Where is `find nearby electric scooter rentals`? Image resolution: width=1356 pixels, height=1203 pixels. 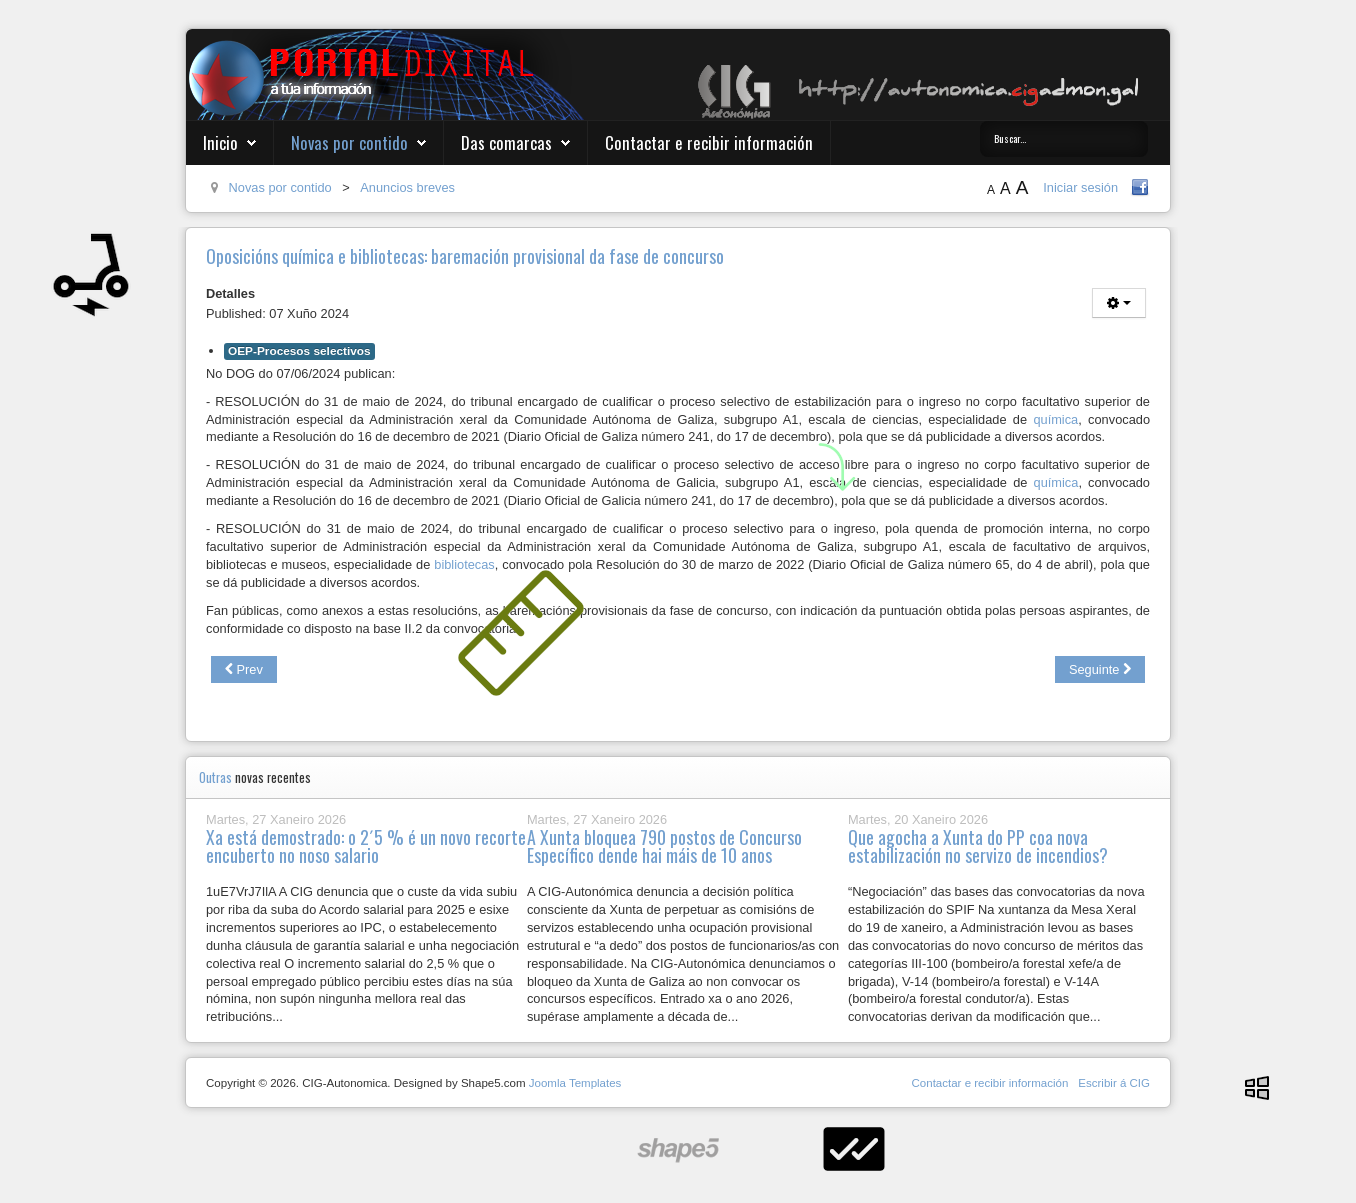 find nearby electric scooter rentals is located at coordinates (91, 275).